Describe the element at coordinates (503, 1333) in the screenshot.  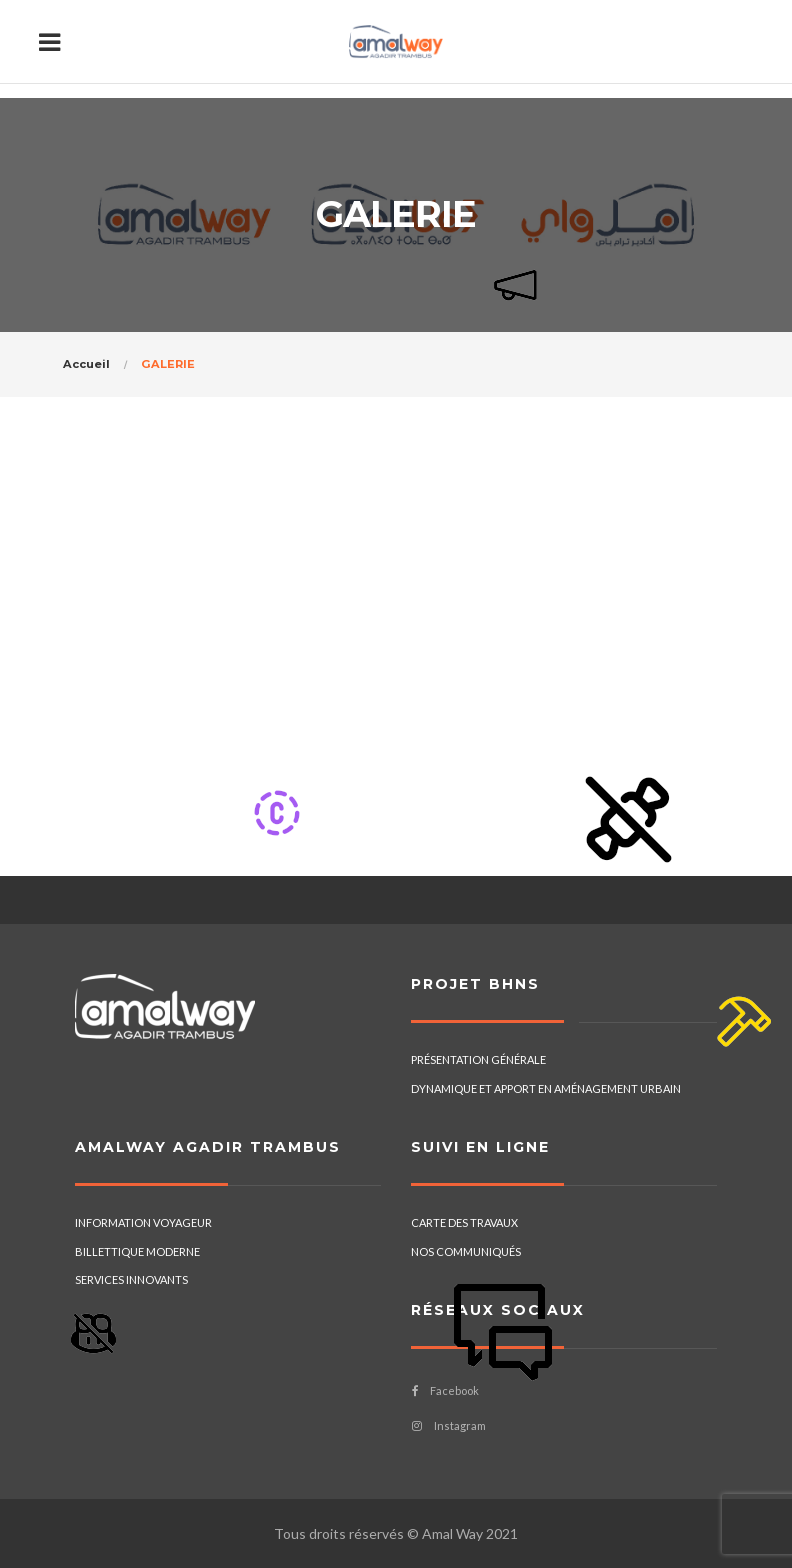
I see `open discussion thread or comments` at that location.